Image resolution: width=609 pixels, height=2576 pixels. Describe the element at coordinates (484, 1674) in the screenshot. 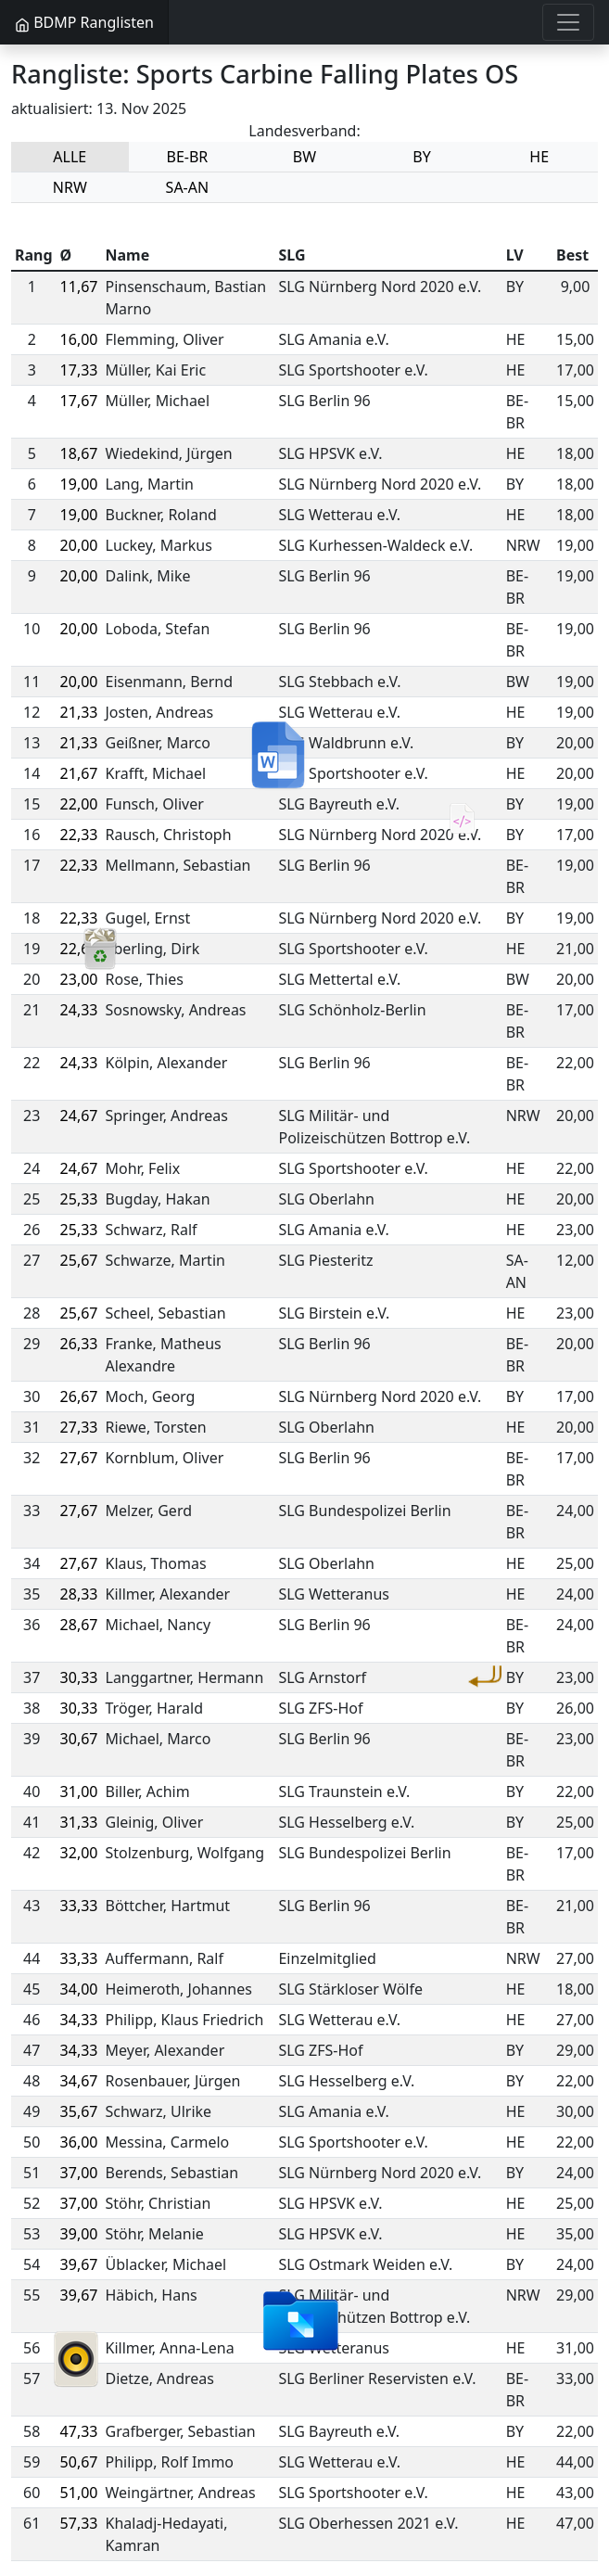

I see `reply to all recipients of an email` at that location.